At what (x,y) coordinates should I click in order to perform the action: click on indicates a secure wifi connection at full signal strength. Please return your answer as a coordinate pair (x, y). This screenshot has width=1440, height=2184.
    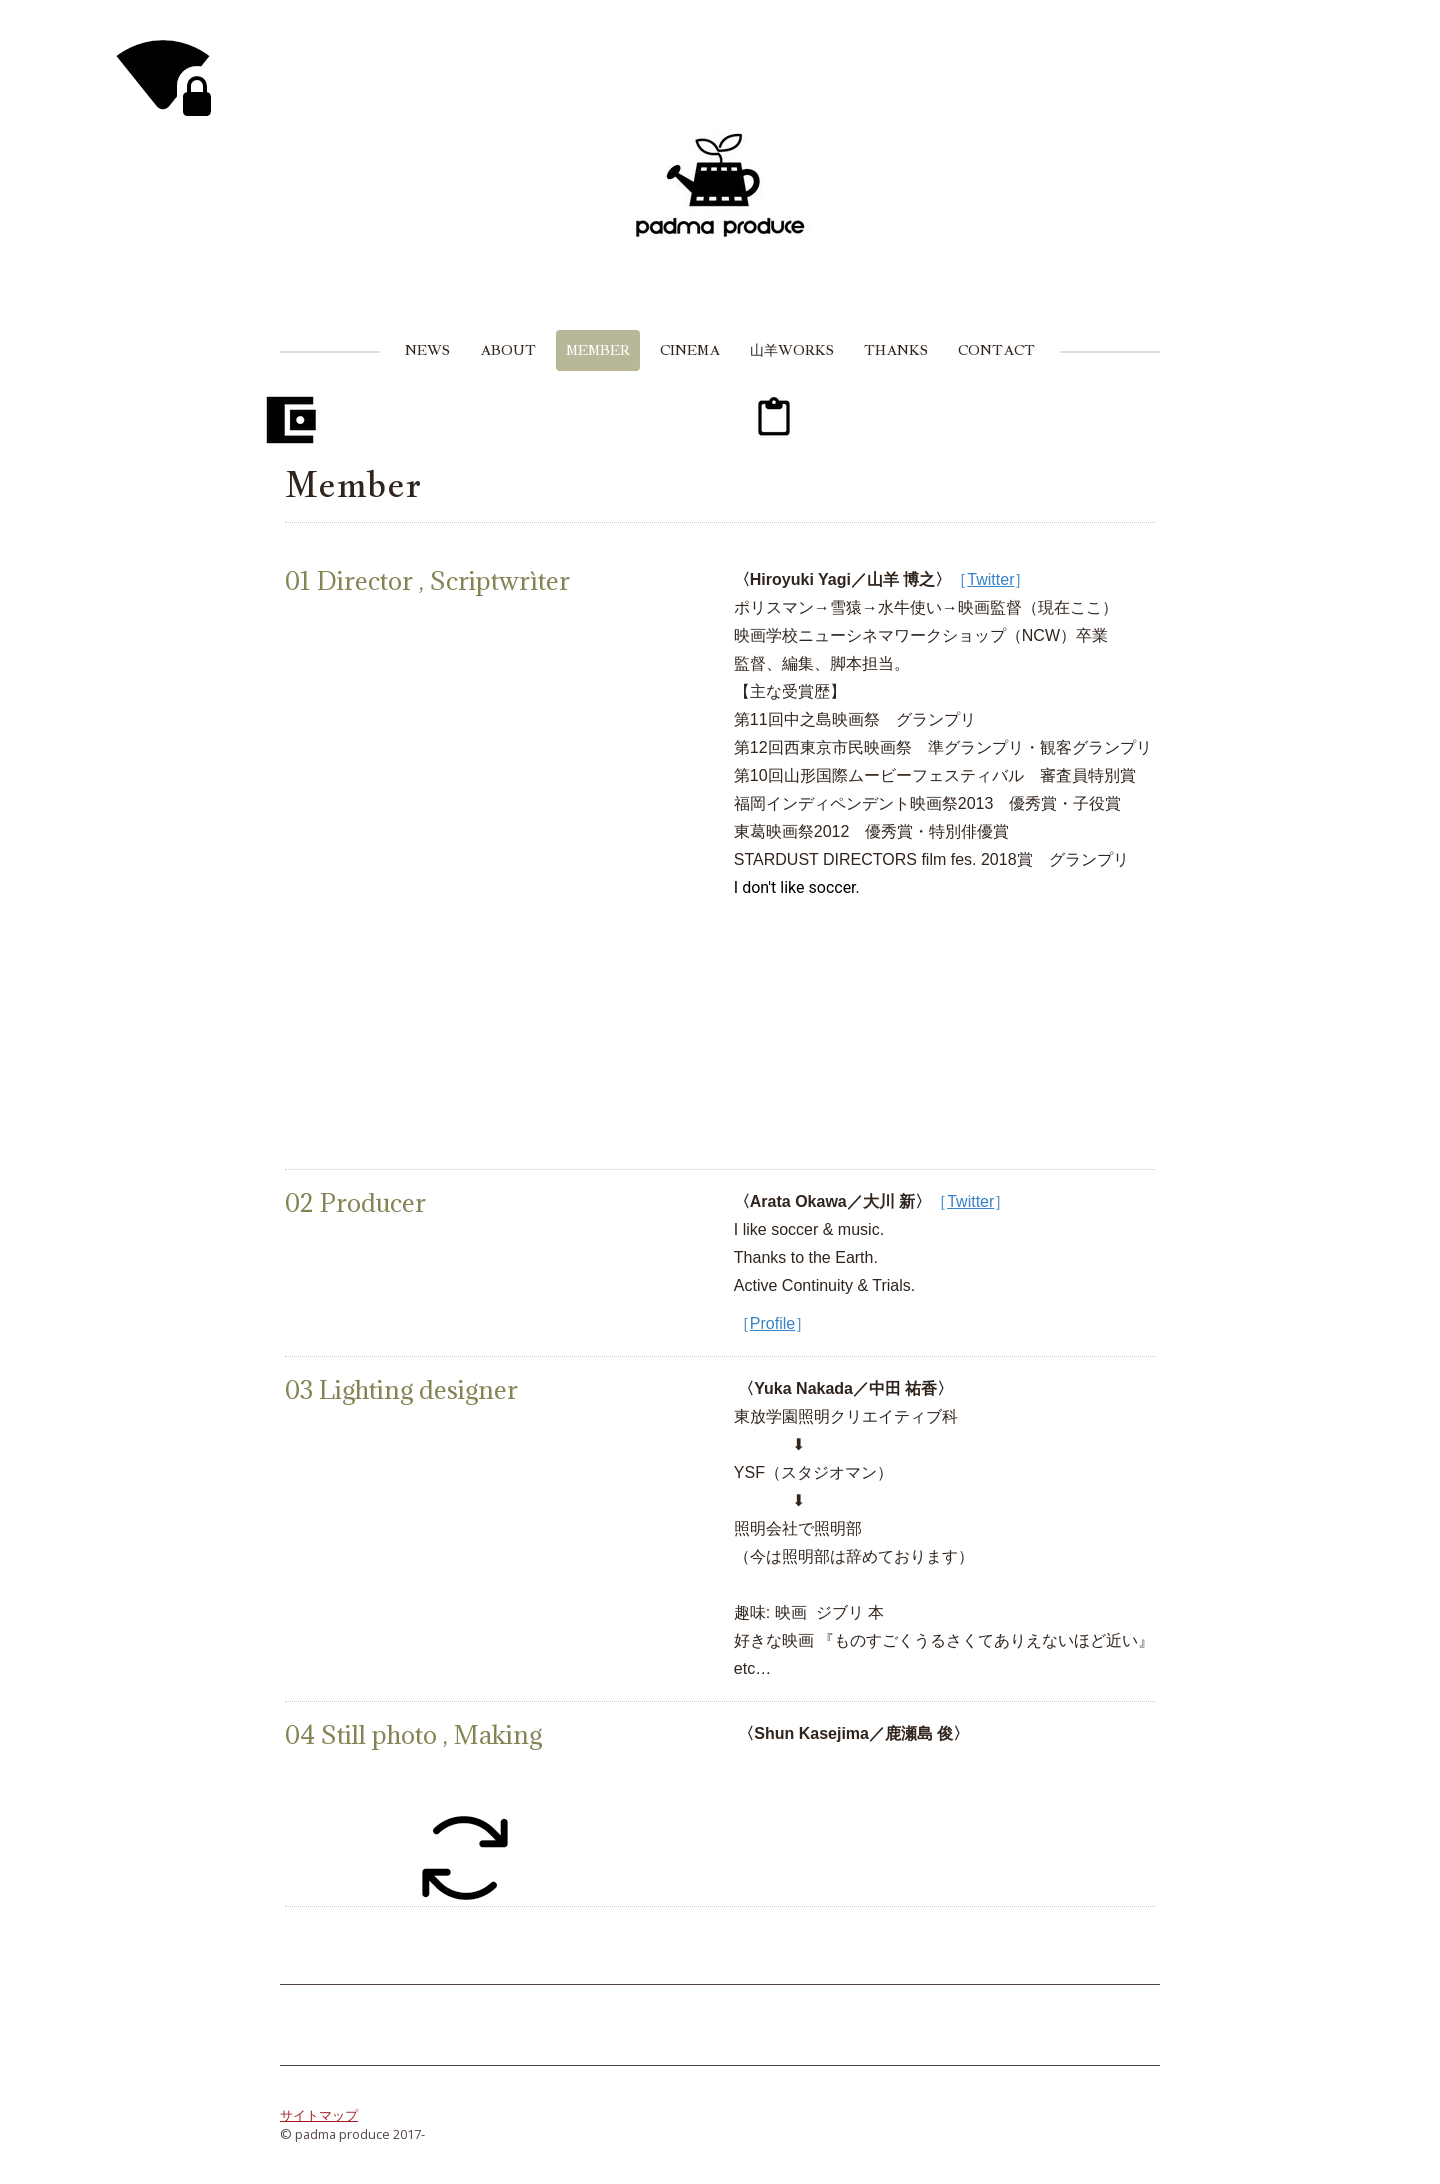
    Looking at the image, I should click on (163, 76).